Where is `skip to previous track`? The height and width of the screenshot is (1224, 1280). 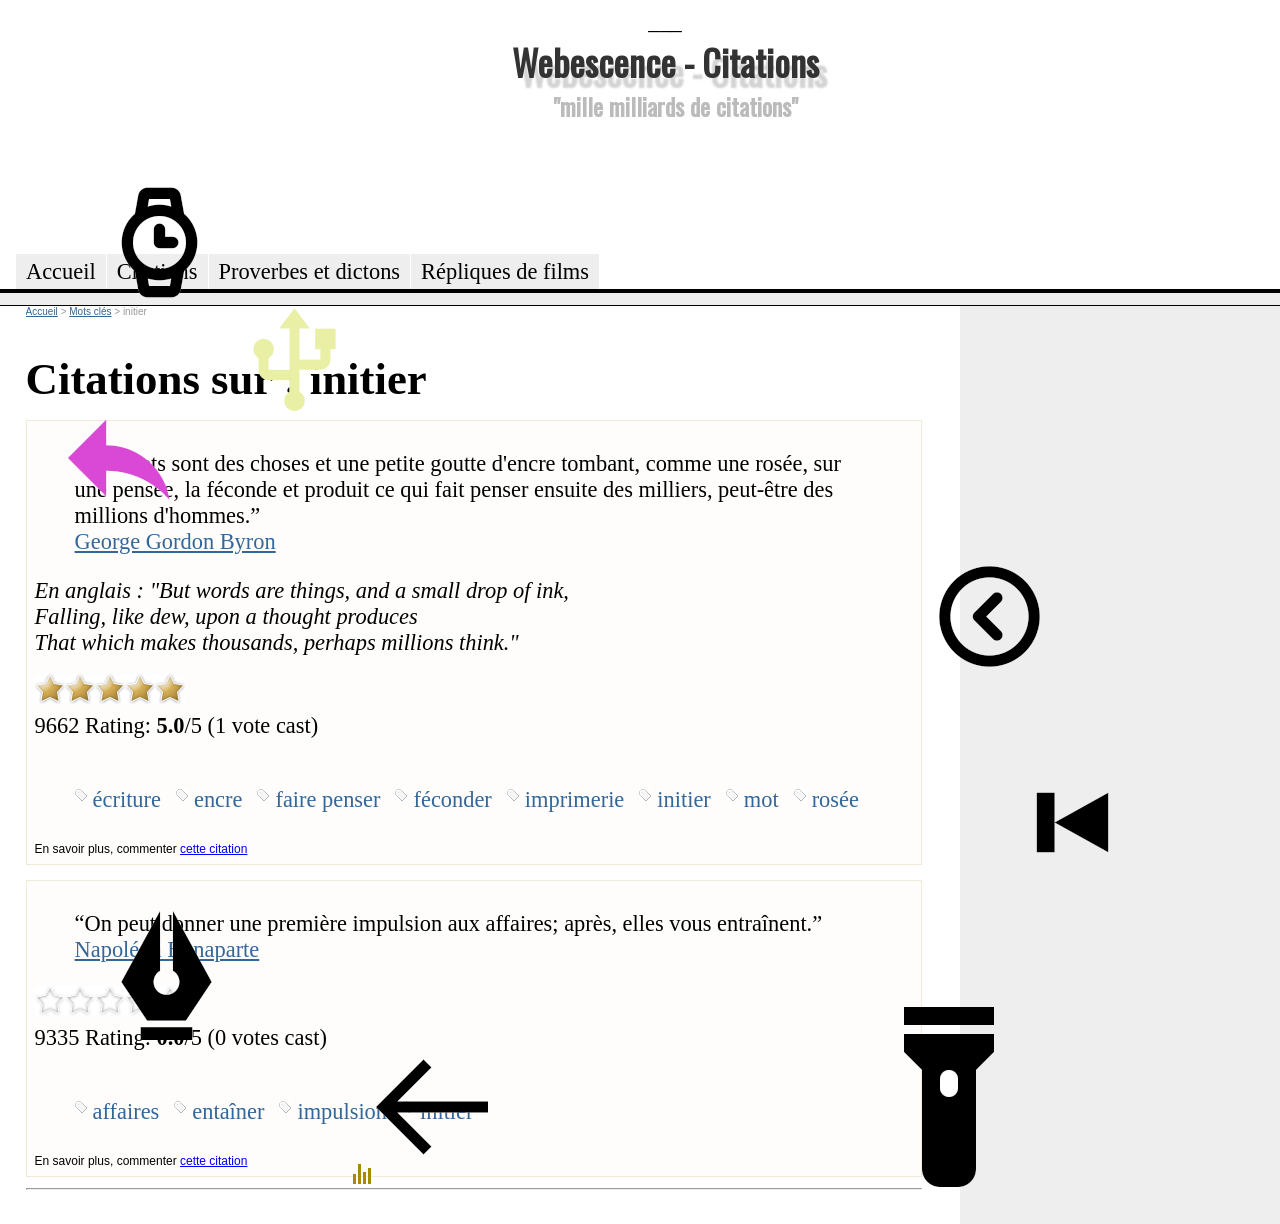 skip to previous track is located at coordinates (1072, 822).